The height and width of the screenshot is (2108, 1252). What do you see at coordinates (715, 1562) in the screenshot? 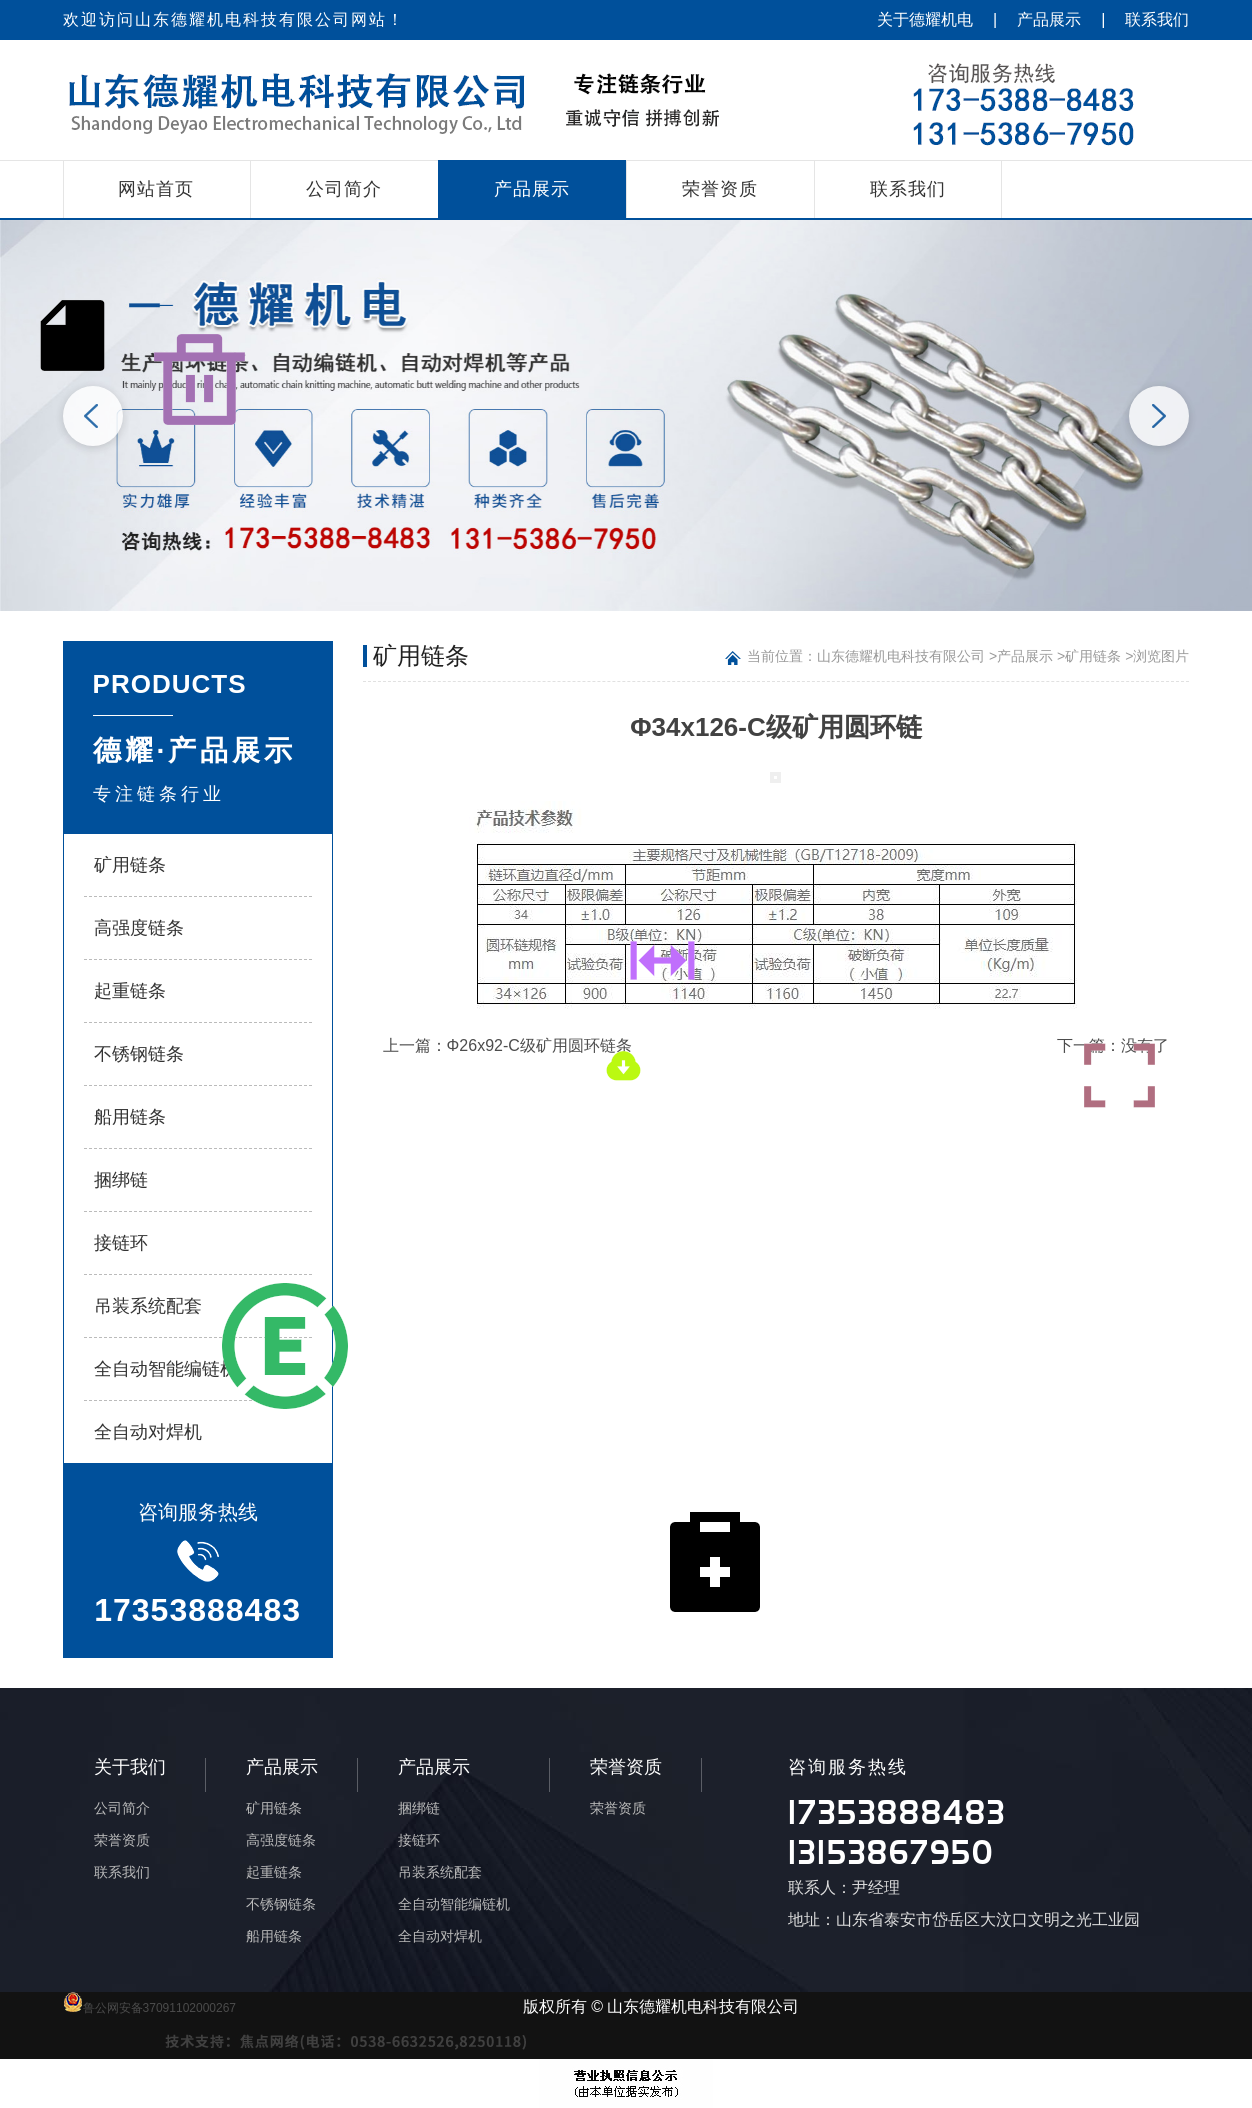
I see `access medical records or patient files` at bounding box center [715, 1562].